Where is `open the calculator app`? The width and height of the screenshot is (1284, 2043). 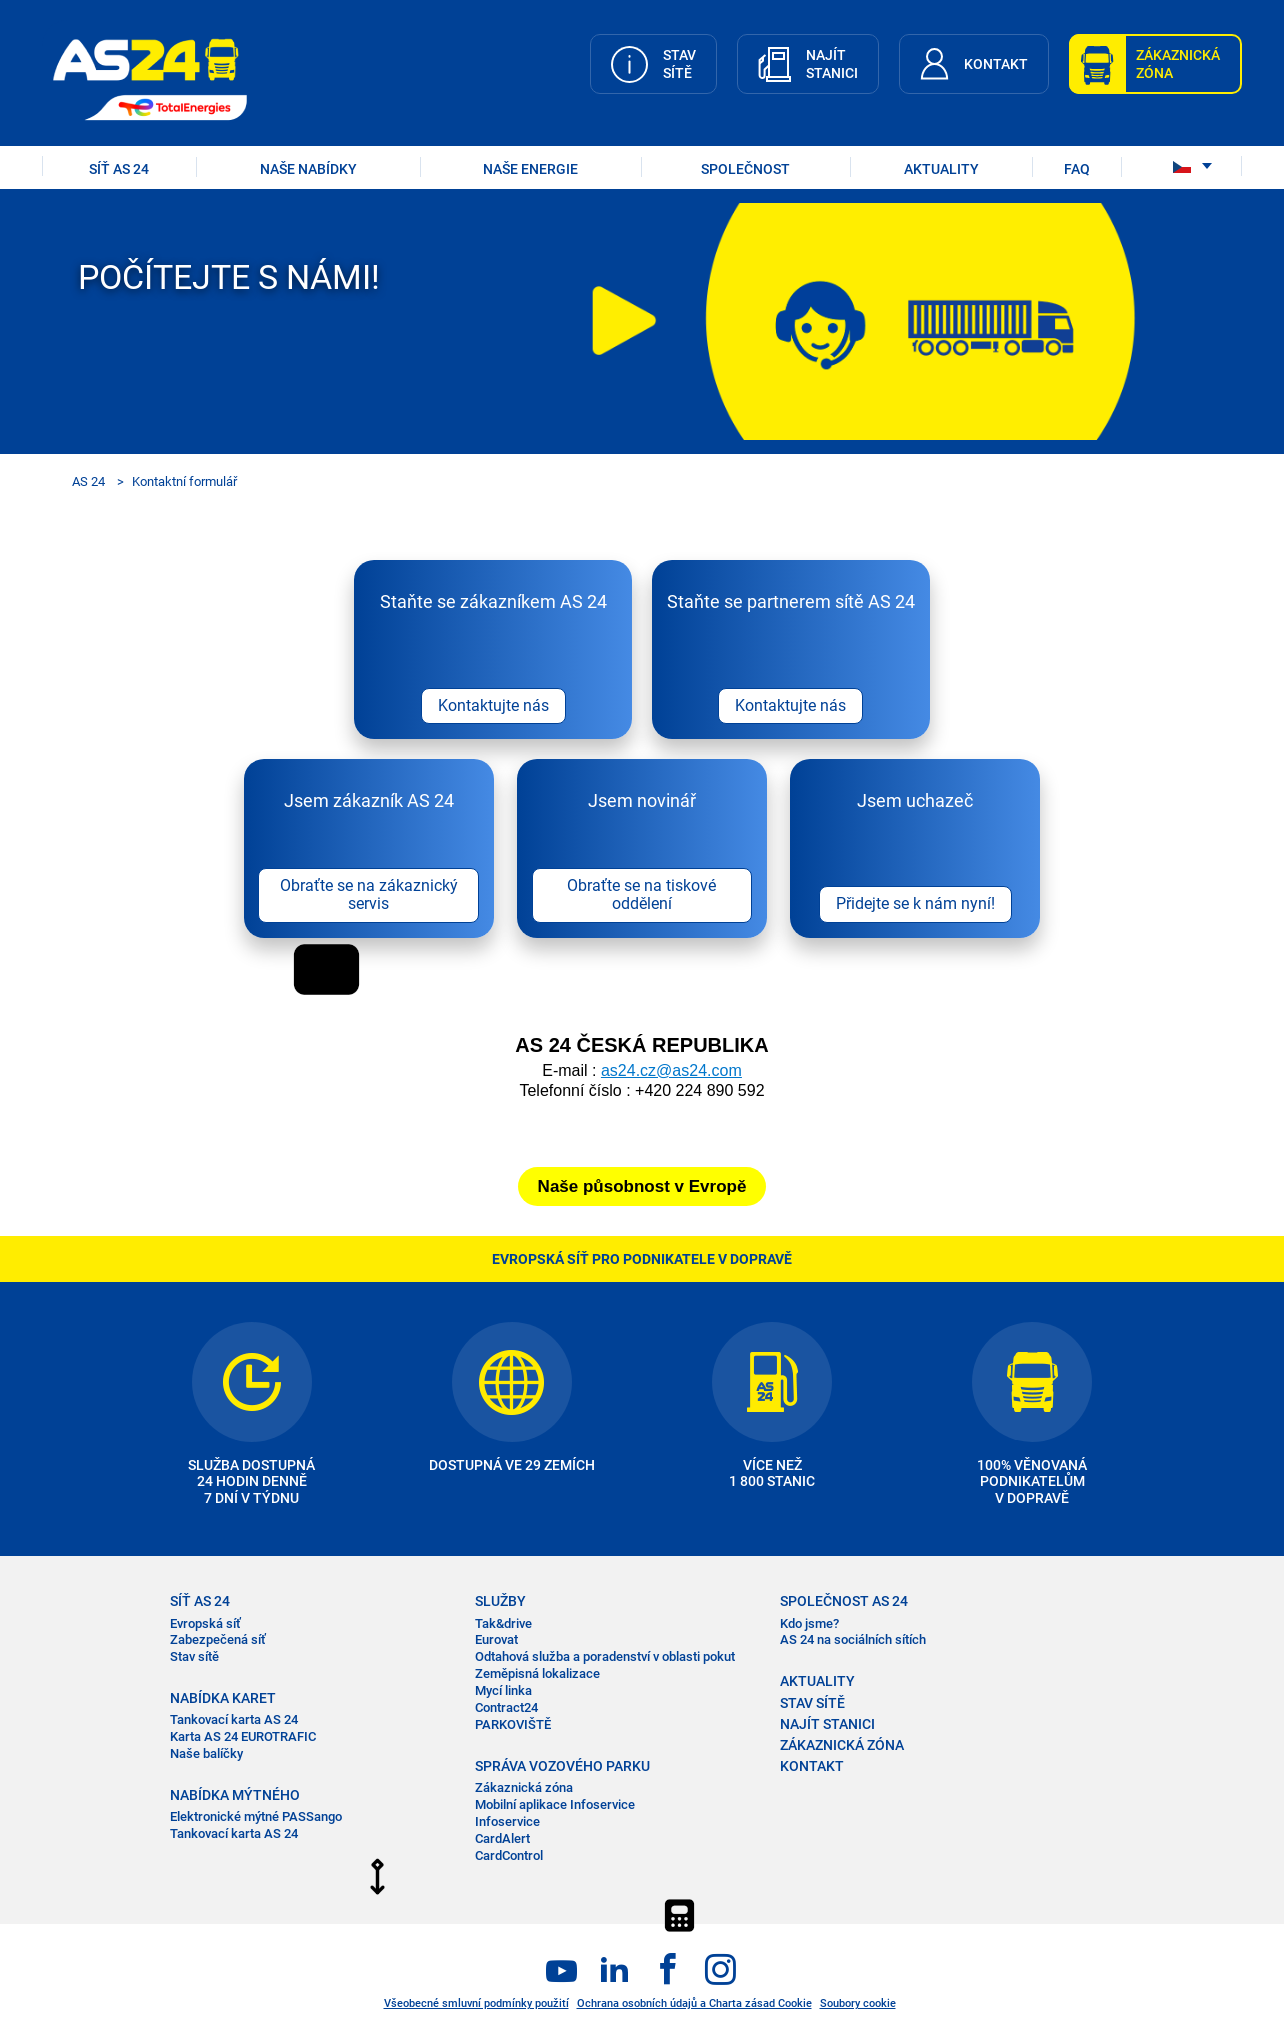
open the calculator app is located at coordinates (679, 1915).